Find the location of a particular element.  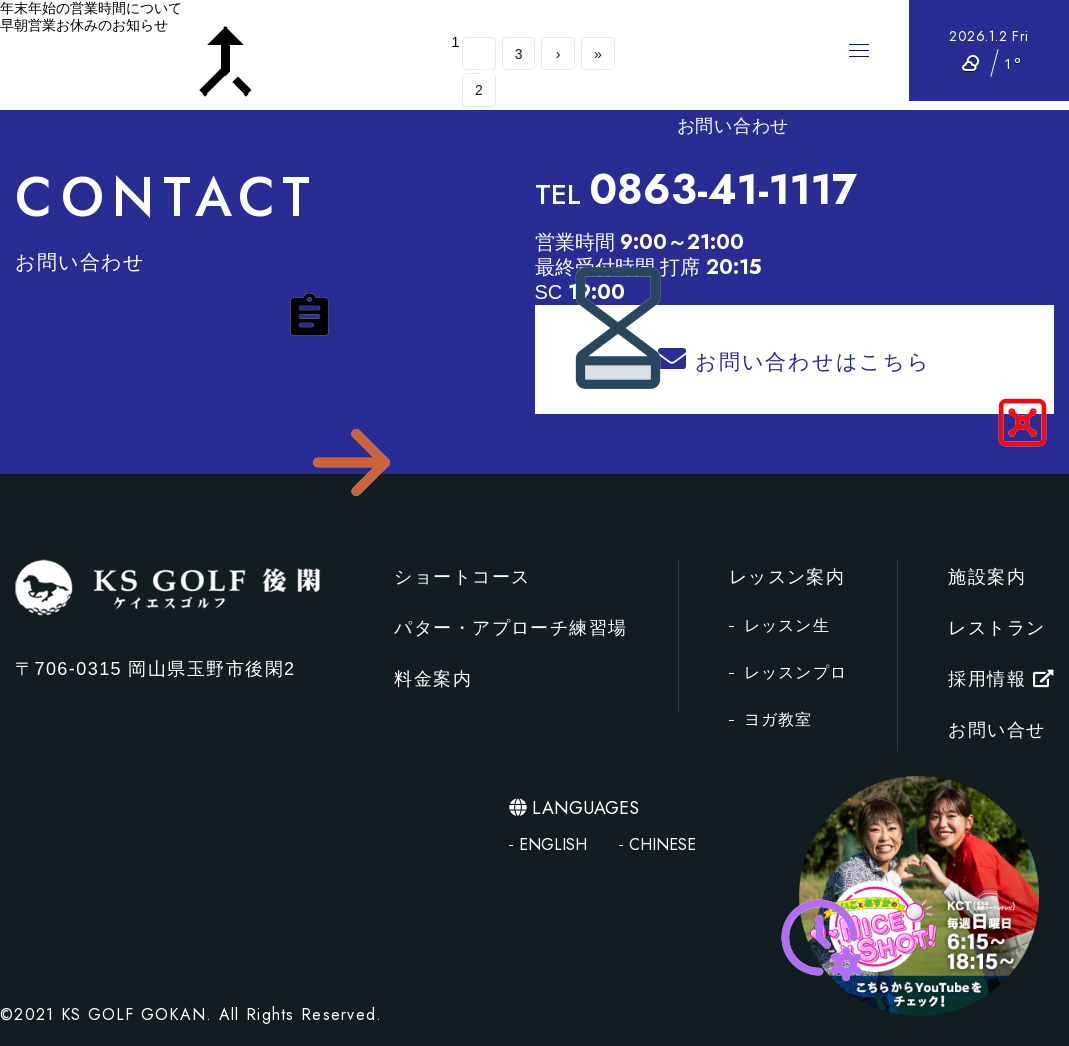

access time or clock settings is located at coordinates (819, 937).